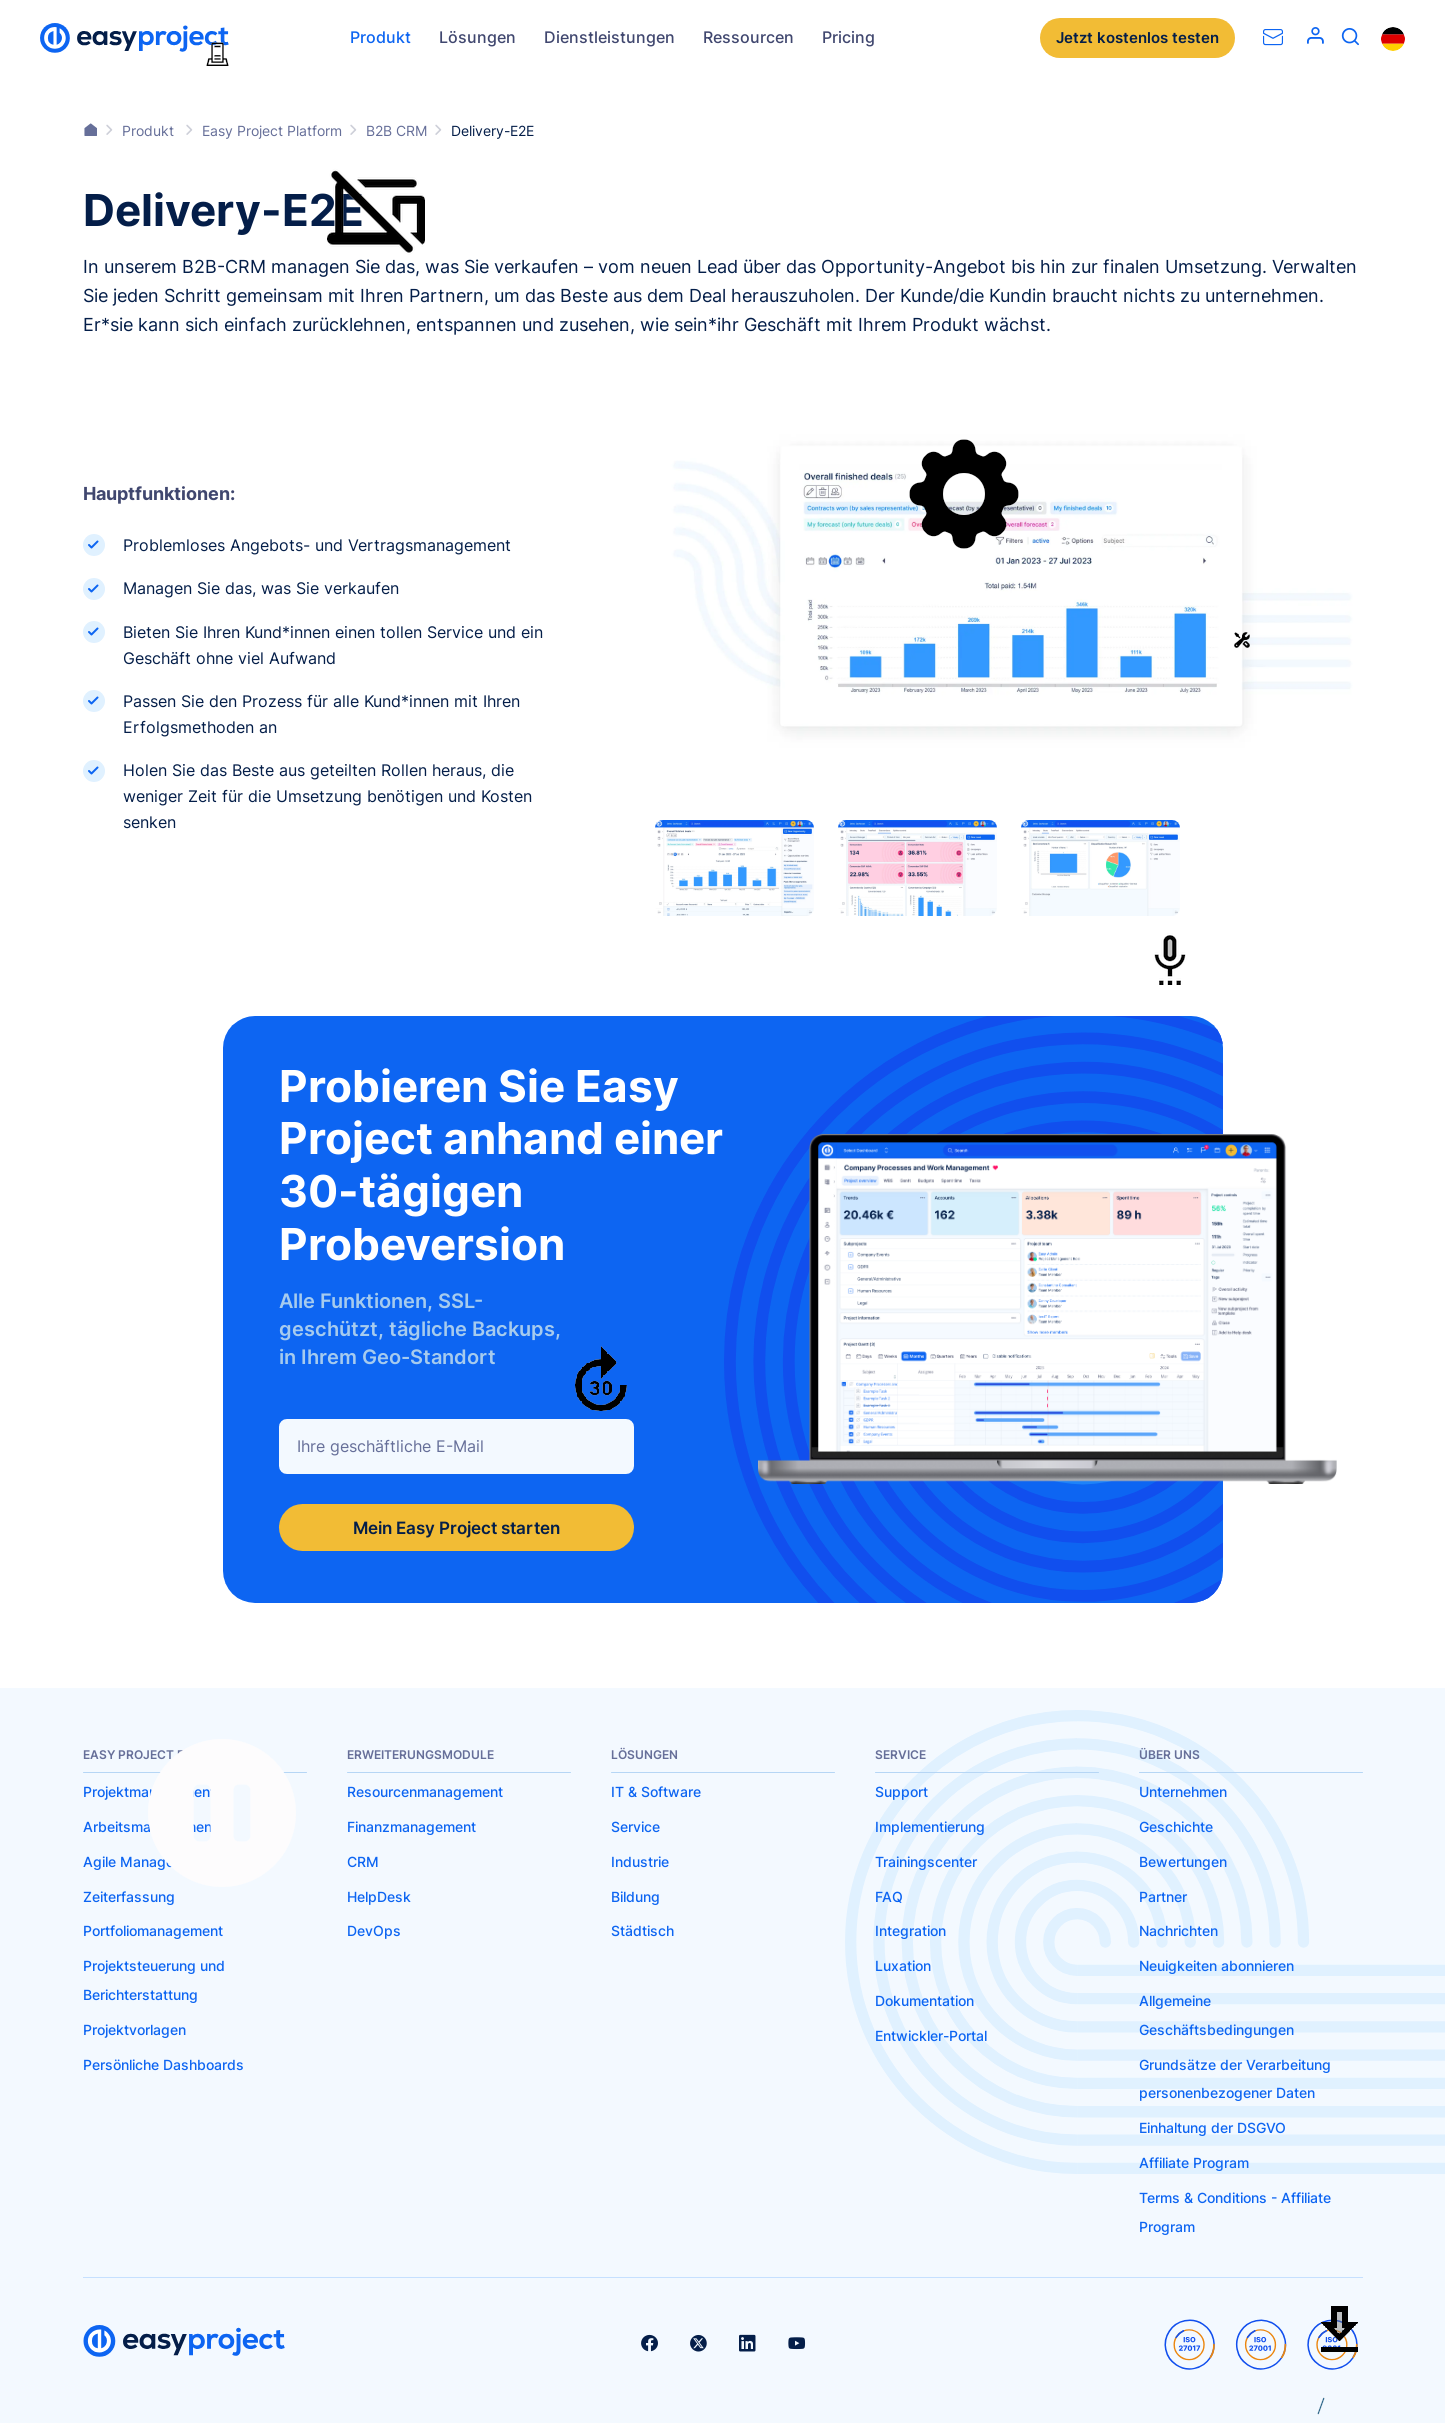  What do you see at coordinates (376, 212) in the screenshot?
I see `device link disconnected or unavailable` at bounding box center [376, 212].